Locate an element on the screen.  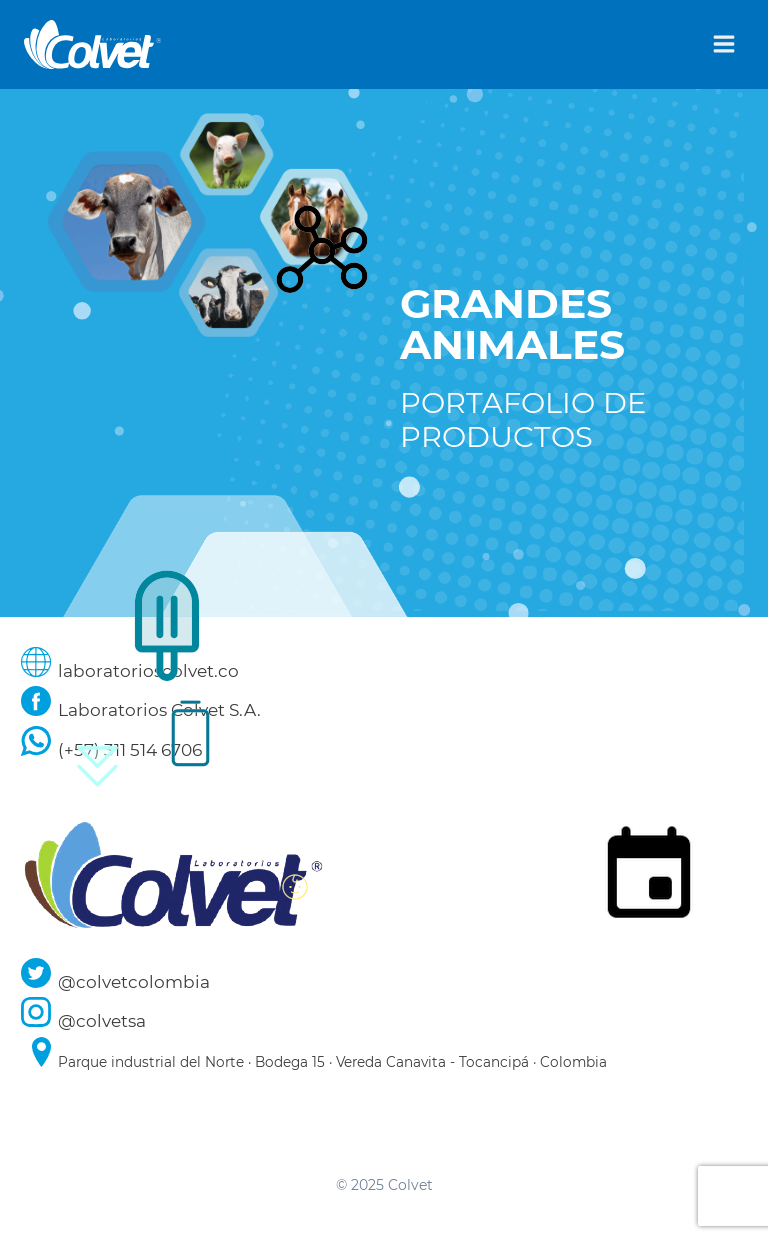
indicates battery is empty or critically low is located at coordinates (190, 734).